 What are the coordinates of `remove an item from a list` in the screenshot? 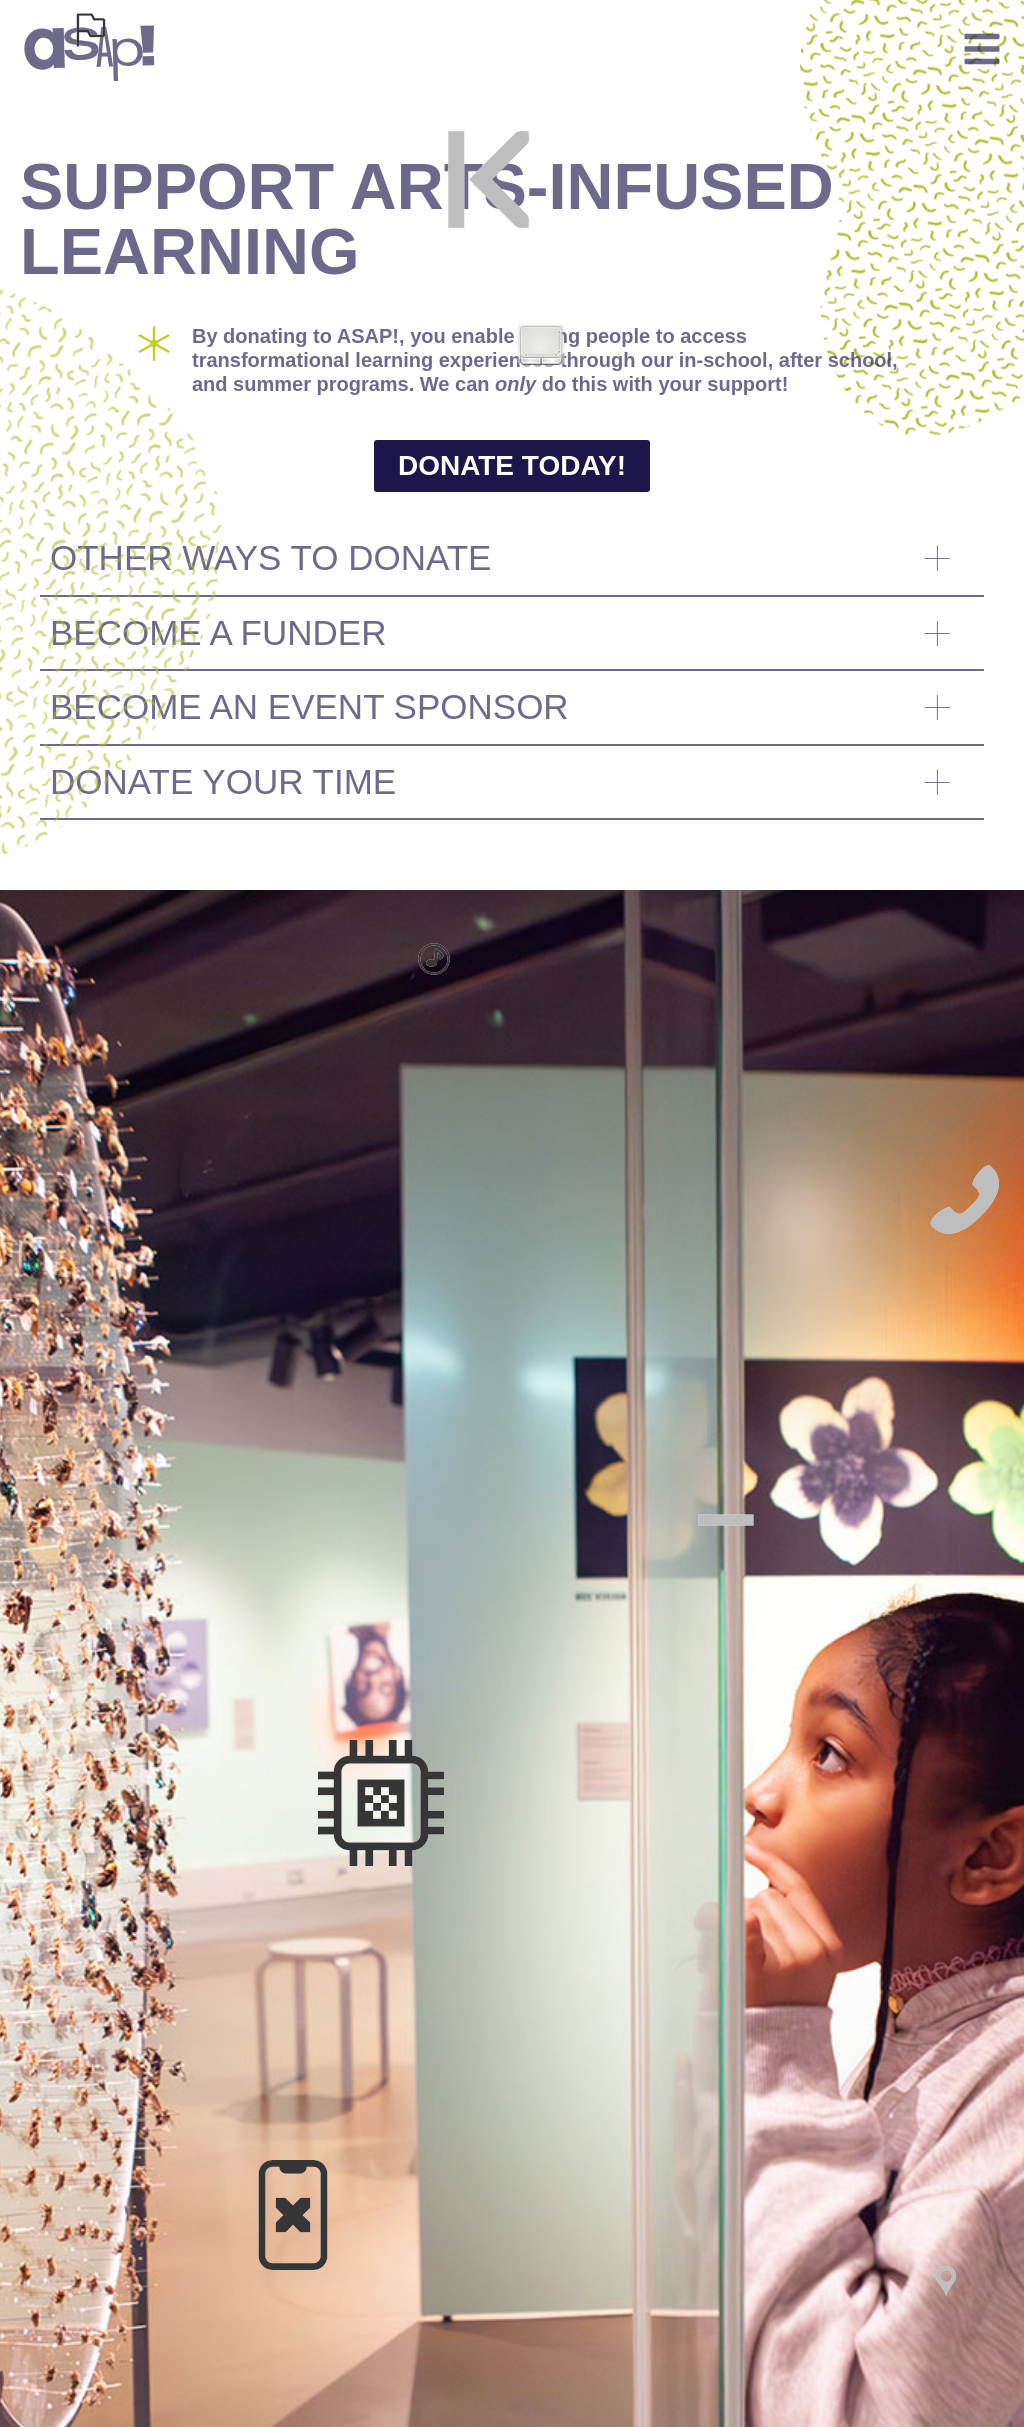 It's located at (726, 1520).